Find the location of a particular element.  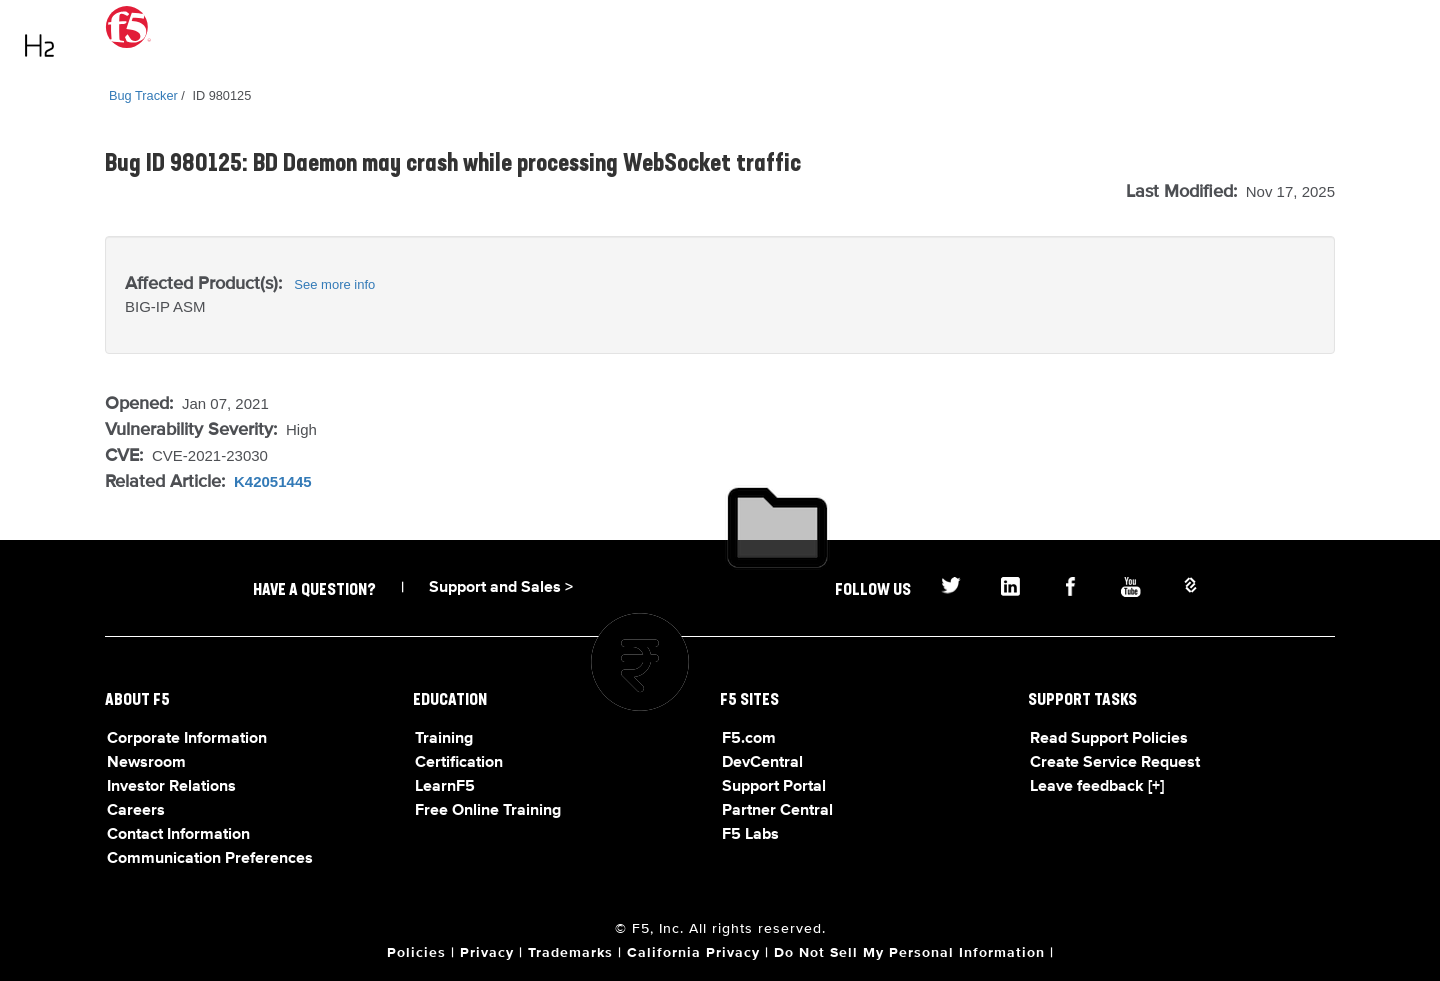

access files and documents is located at coordinates (777, 527).